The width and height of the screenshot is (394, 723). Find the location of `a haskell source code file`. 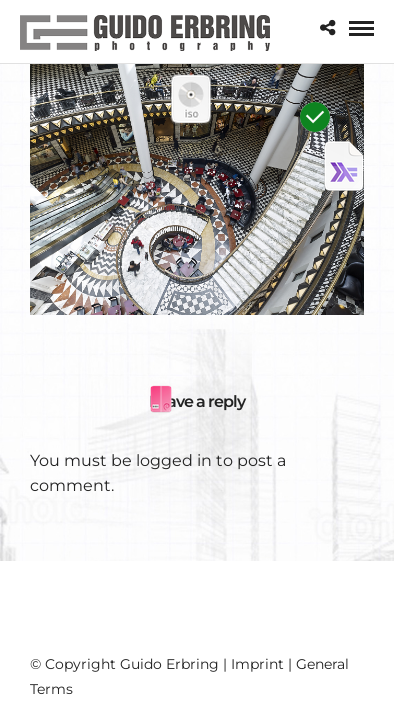

a haskell source code file is located at coordinates (344, 166).